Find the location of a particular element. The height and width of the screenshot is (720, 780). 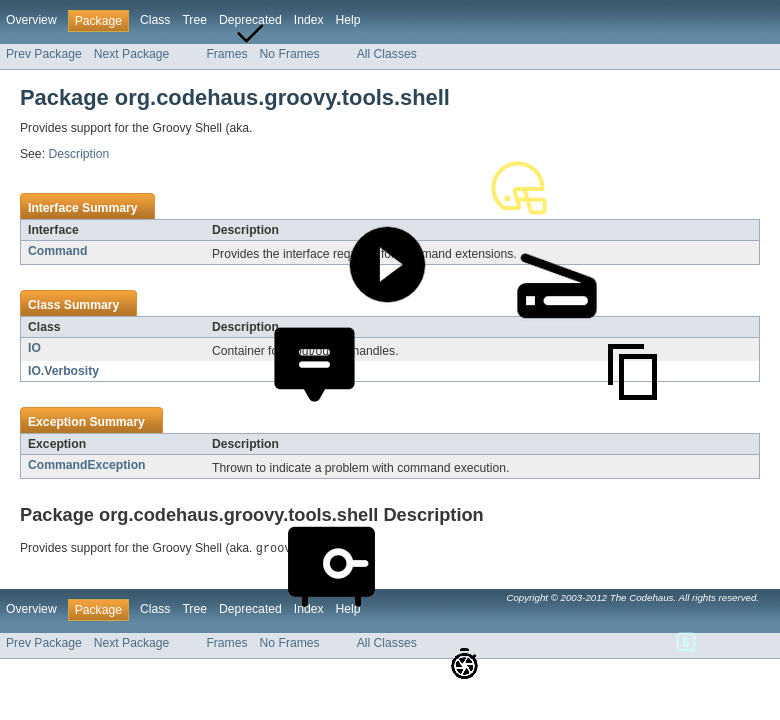

access sports or football content is located at coordinates (519, 189).